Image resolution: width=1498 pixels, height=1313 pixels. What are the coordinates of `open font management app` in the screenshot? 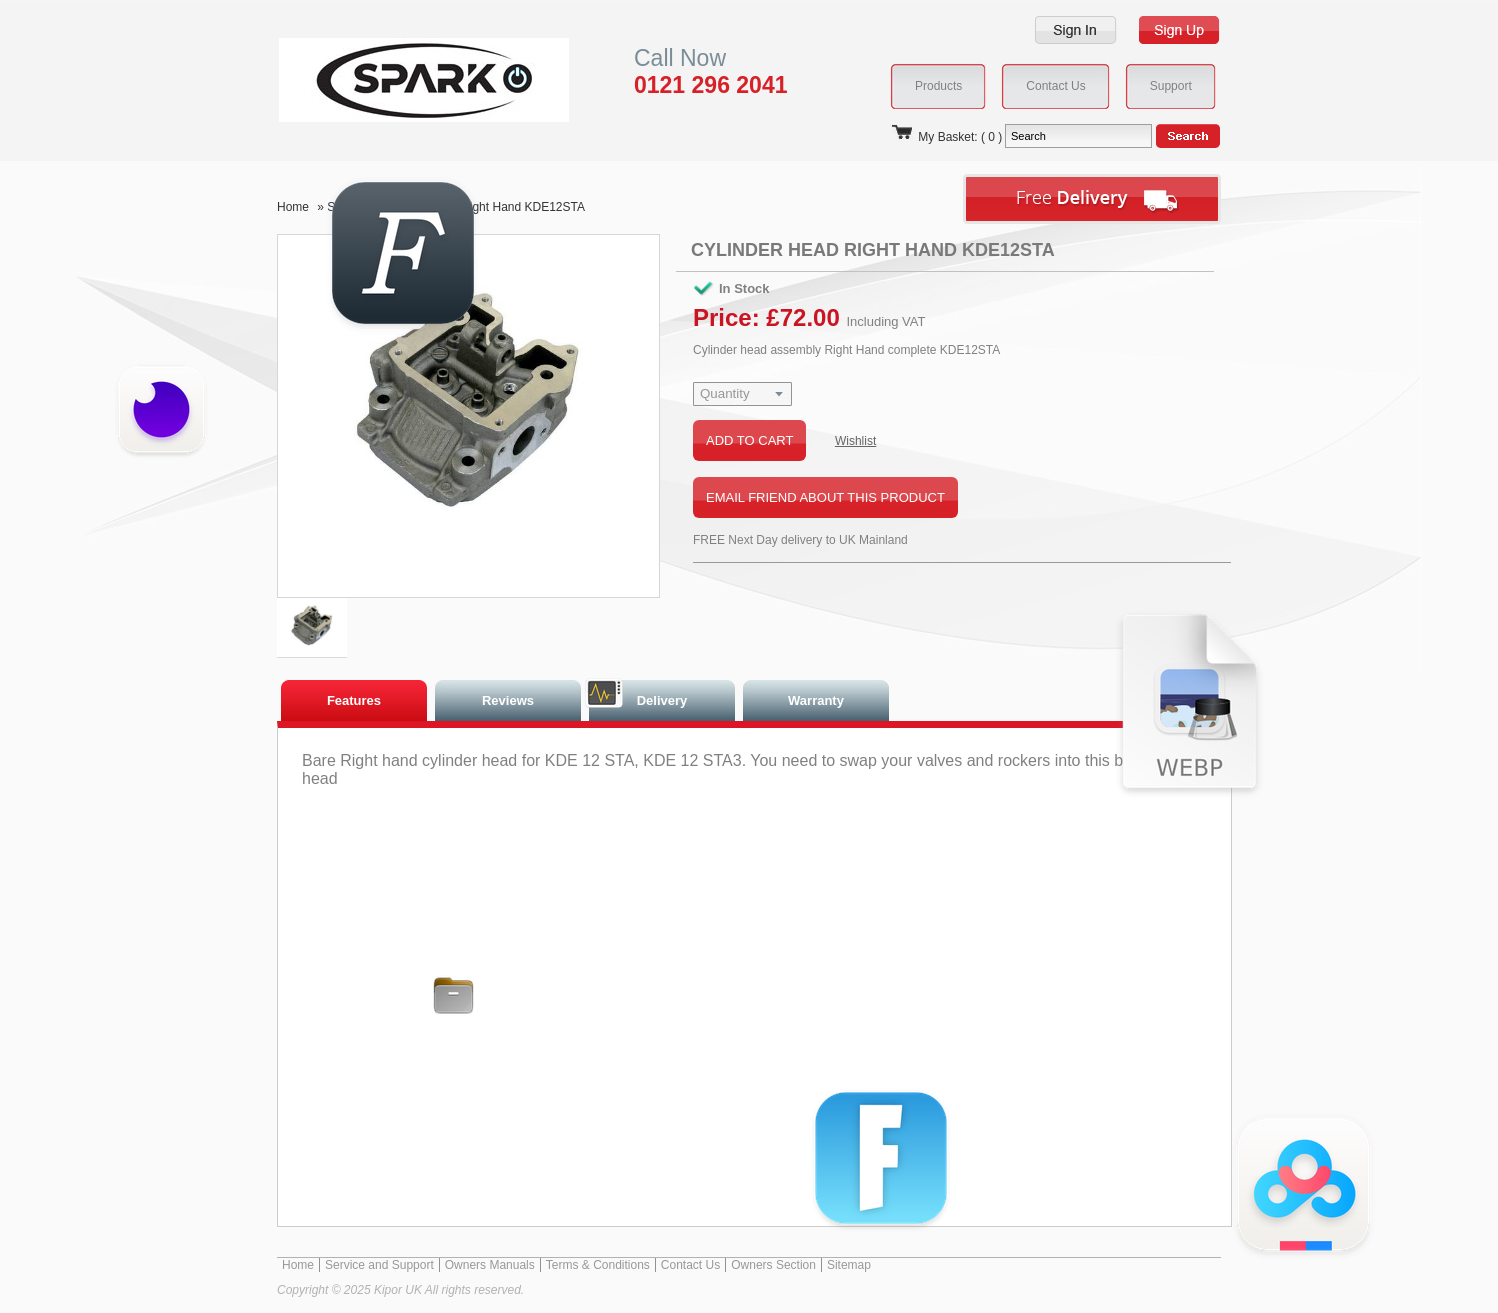 It's located at (403, 253).